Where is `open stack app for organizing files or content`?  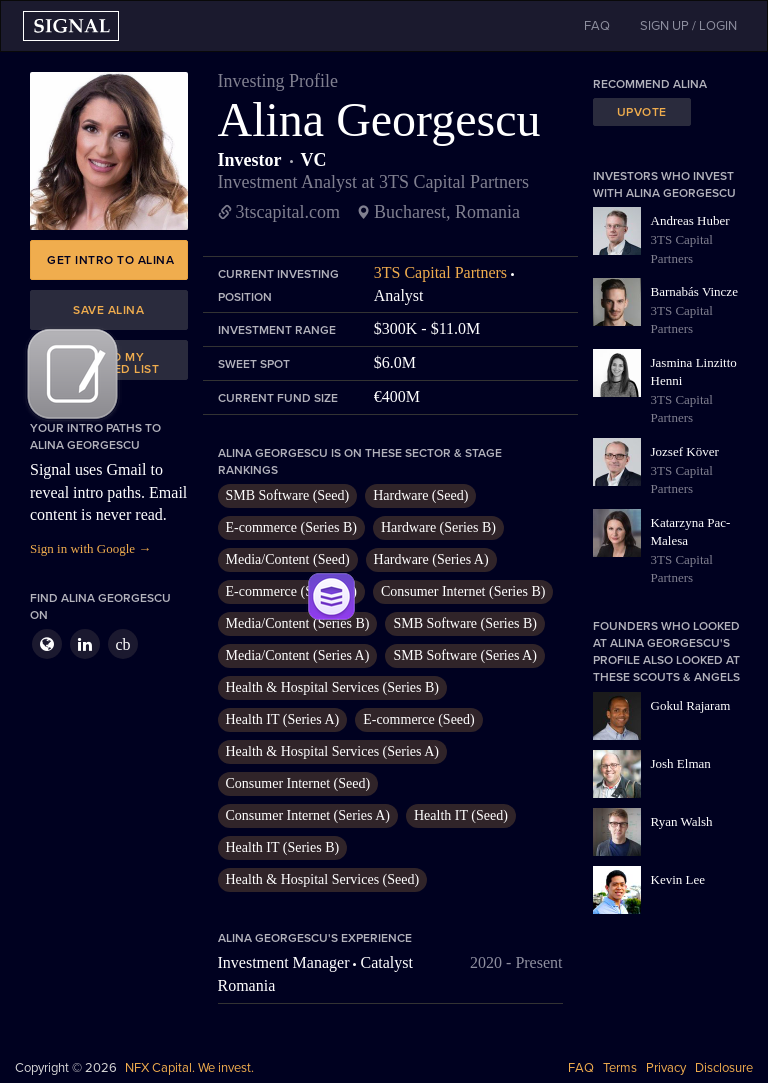 open stack app for organizing files or content is located at coordinates (331, 596).